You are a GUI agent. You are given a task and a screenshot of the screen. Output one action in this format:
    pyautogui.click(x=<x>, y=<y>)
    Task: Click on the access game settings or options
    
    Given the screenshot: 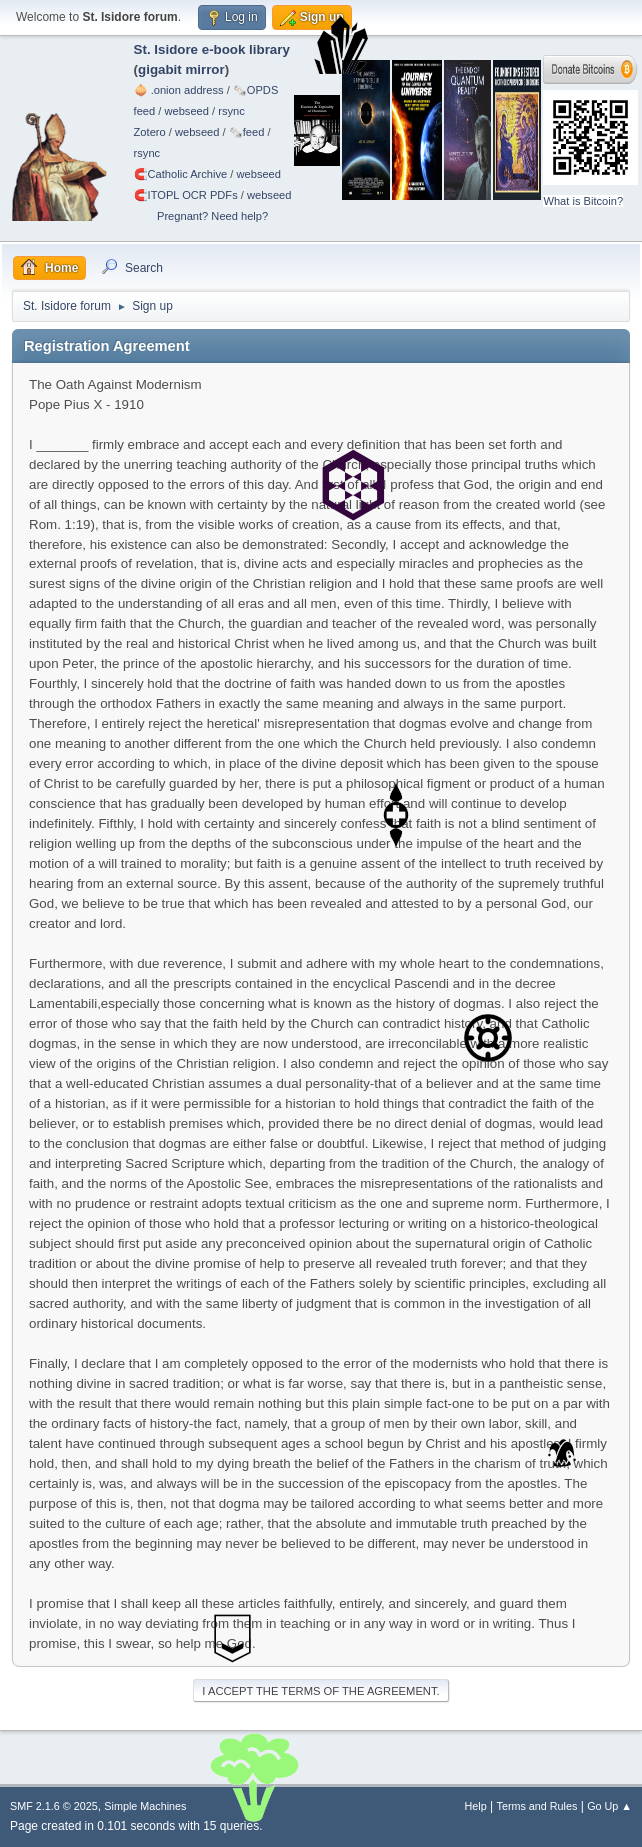 What is the action you would take?
    pyautogui.click(x=488, y=1038)
    